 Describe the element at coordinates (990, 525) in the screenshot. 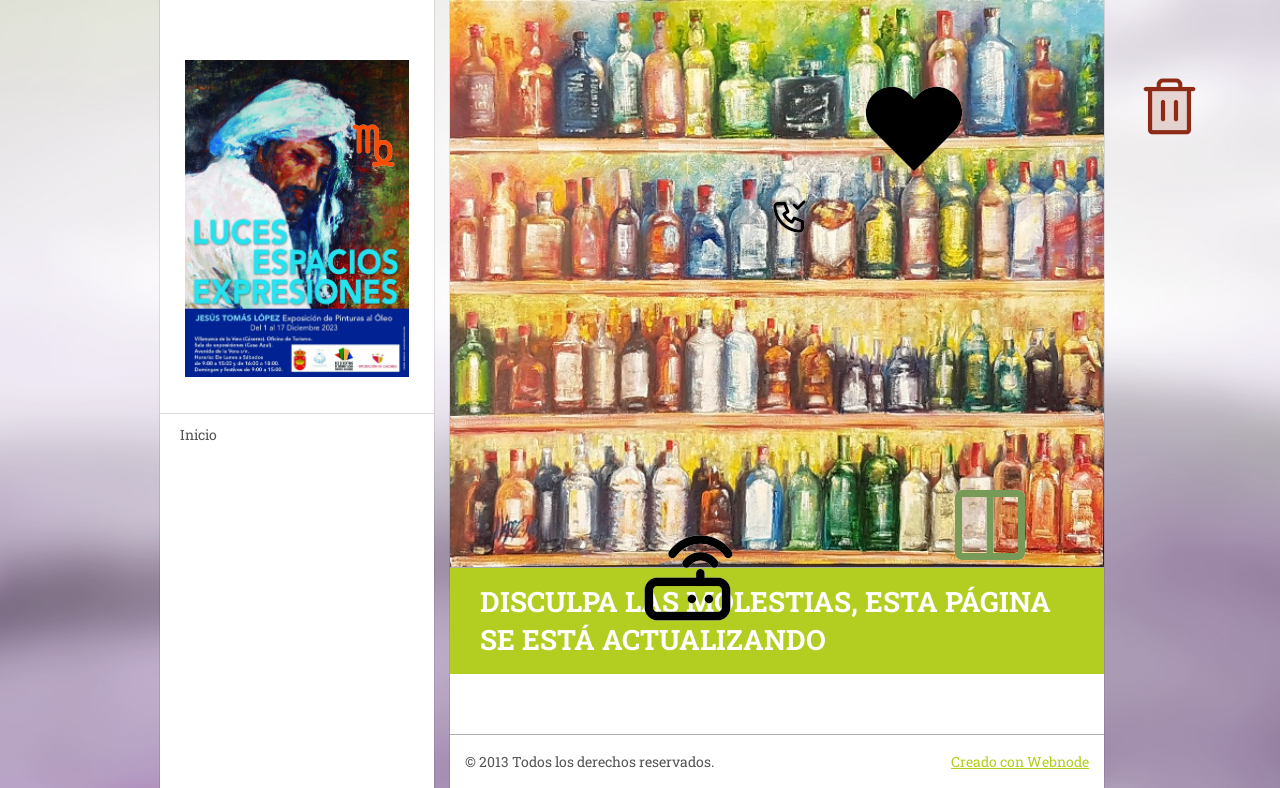

I see `switch to two-column layout` at that location.